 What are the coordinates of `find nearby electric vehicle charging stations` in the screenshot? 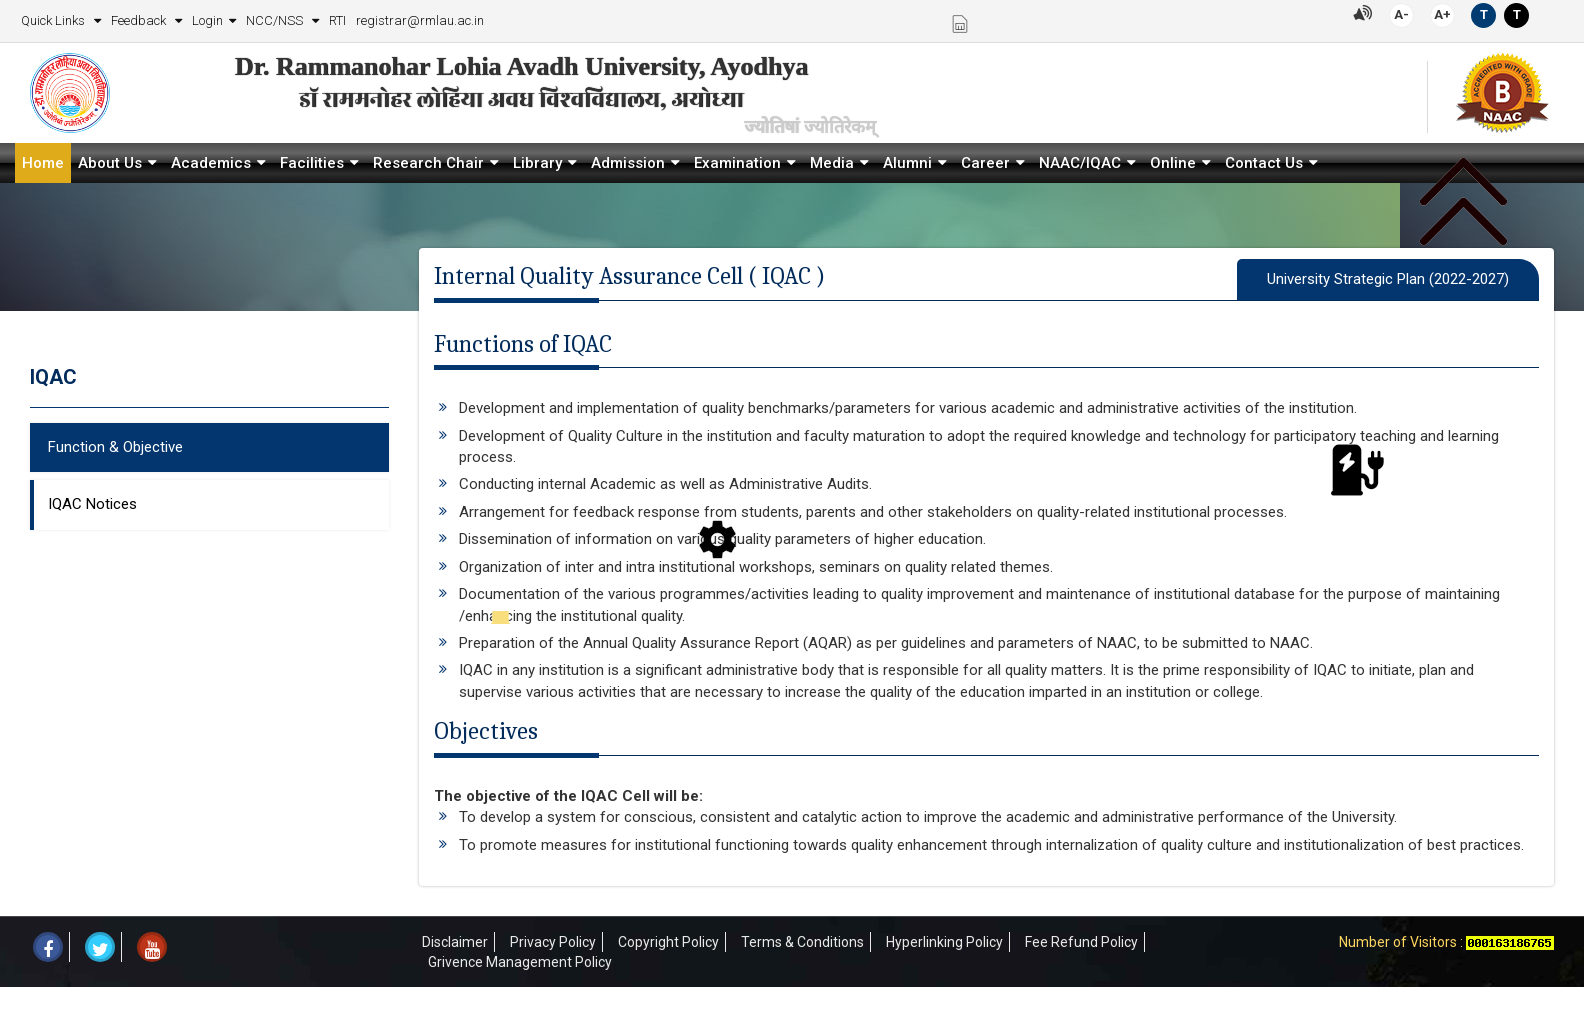 It's located at (1355, 470).